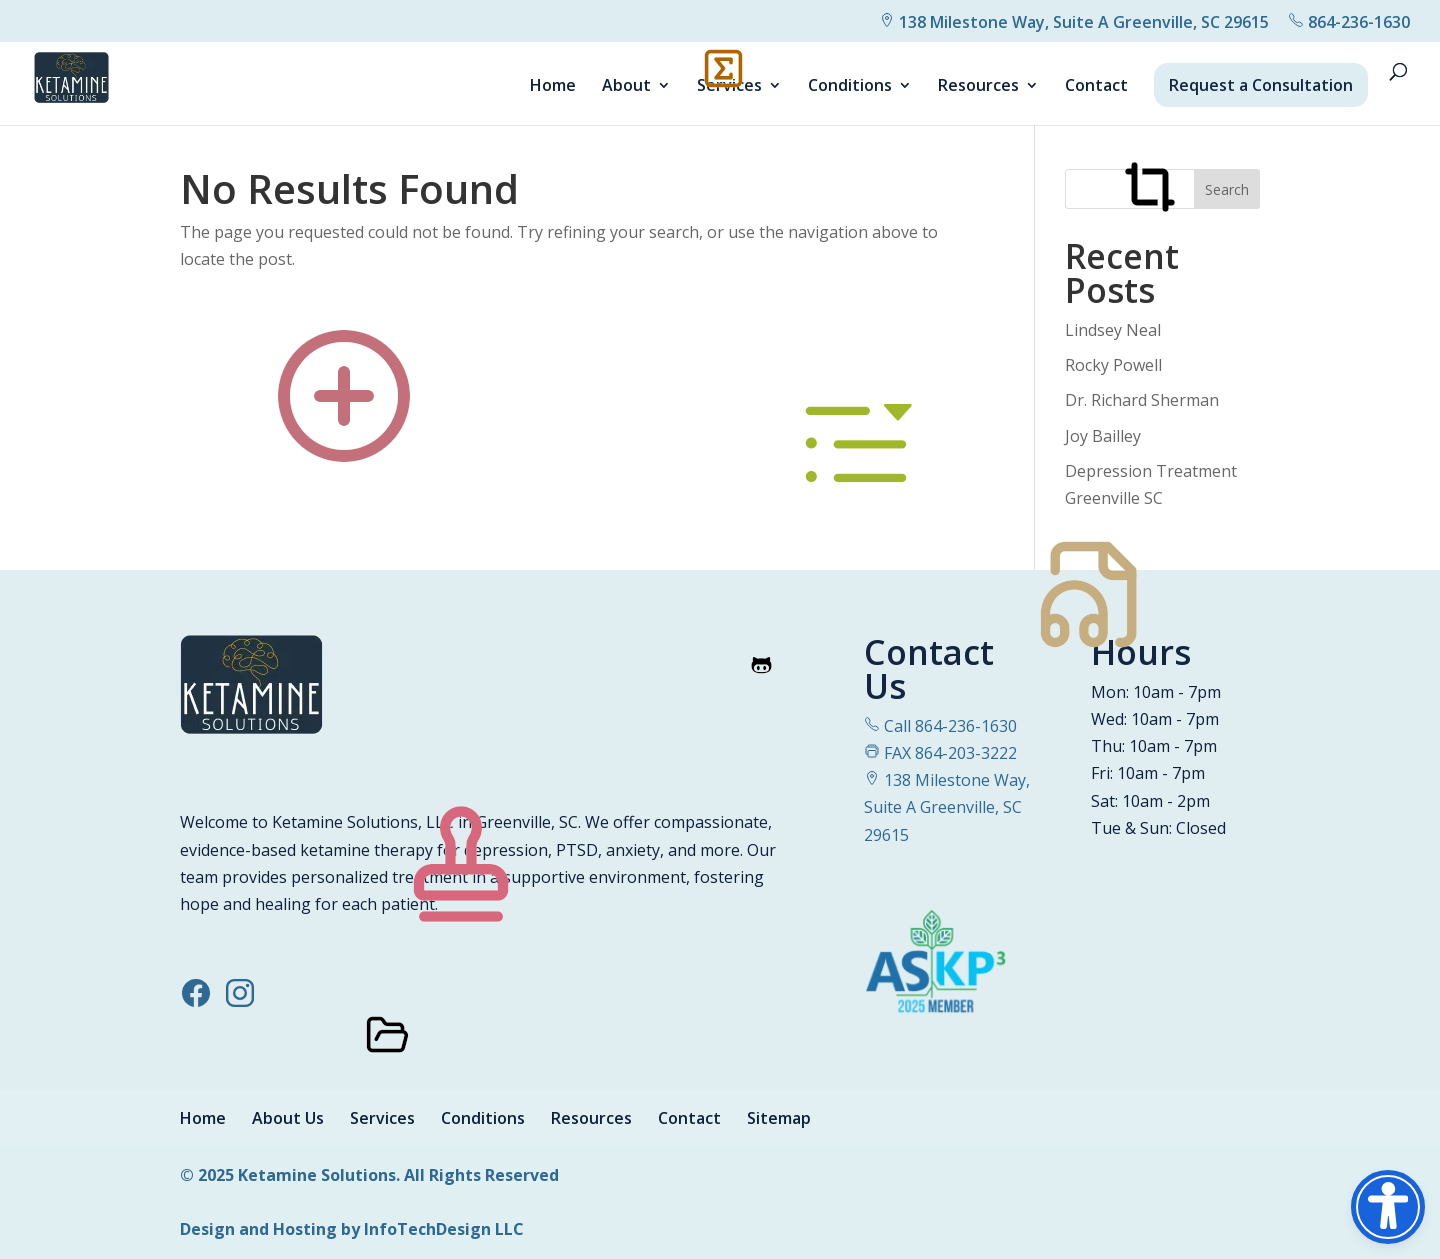 This screenshot has width=1440, height=1259. I want to click on add a new item, so click(344, 396).